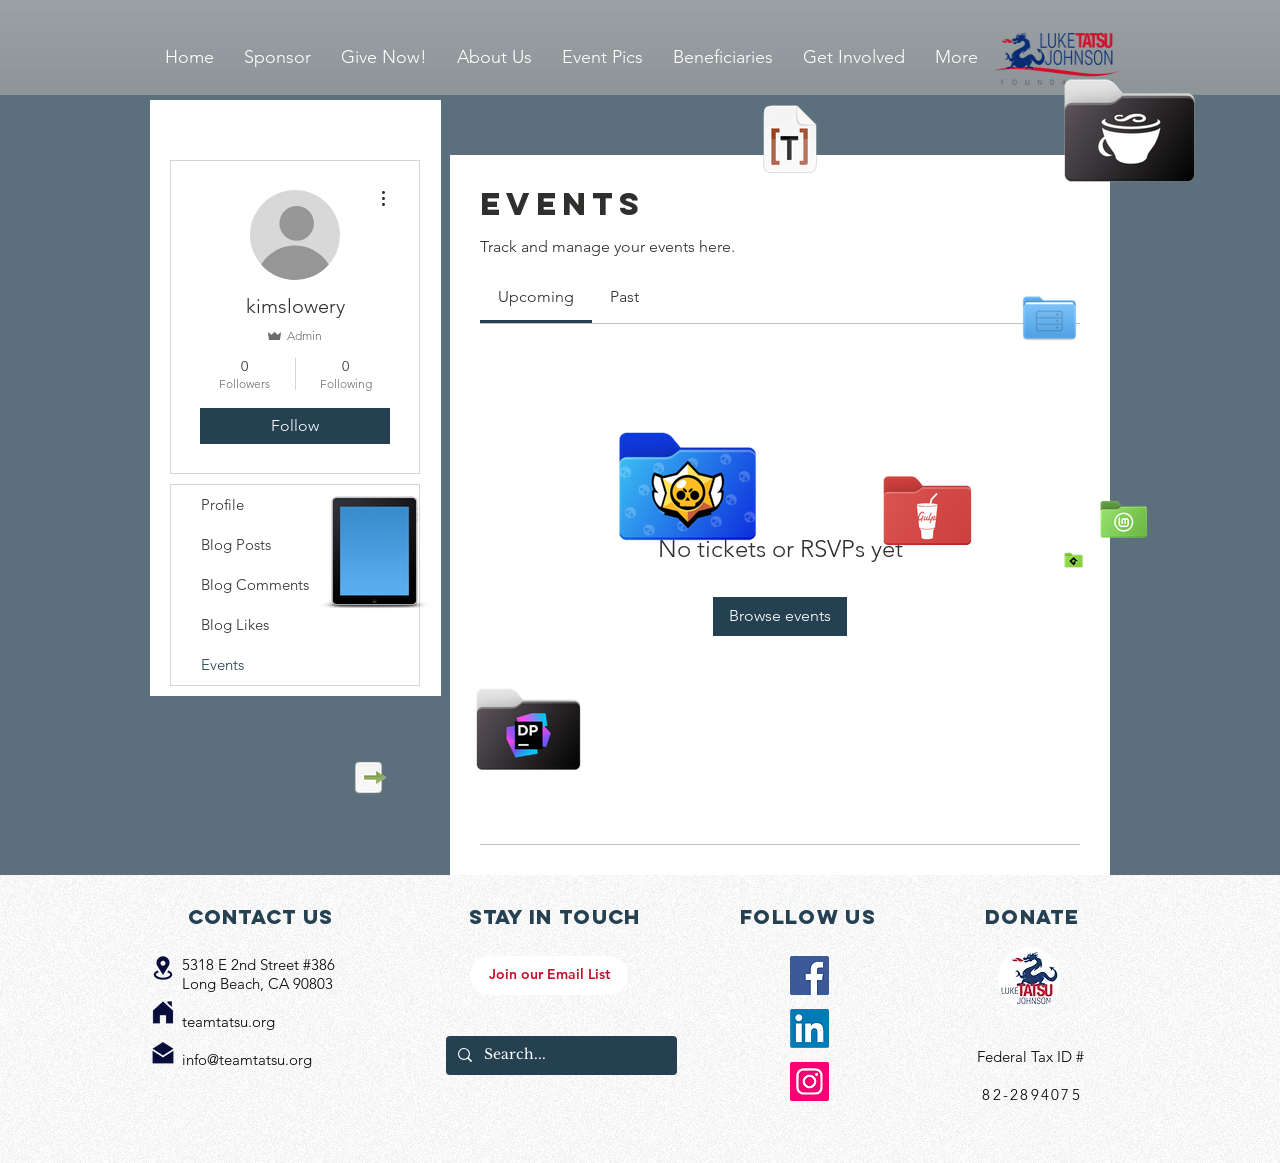 The width and height of the screenshot is (1280, 1163). I want to click on open brawl stars game files folder, so click(687, 490).